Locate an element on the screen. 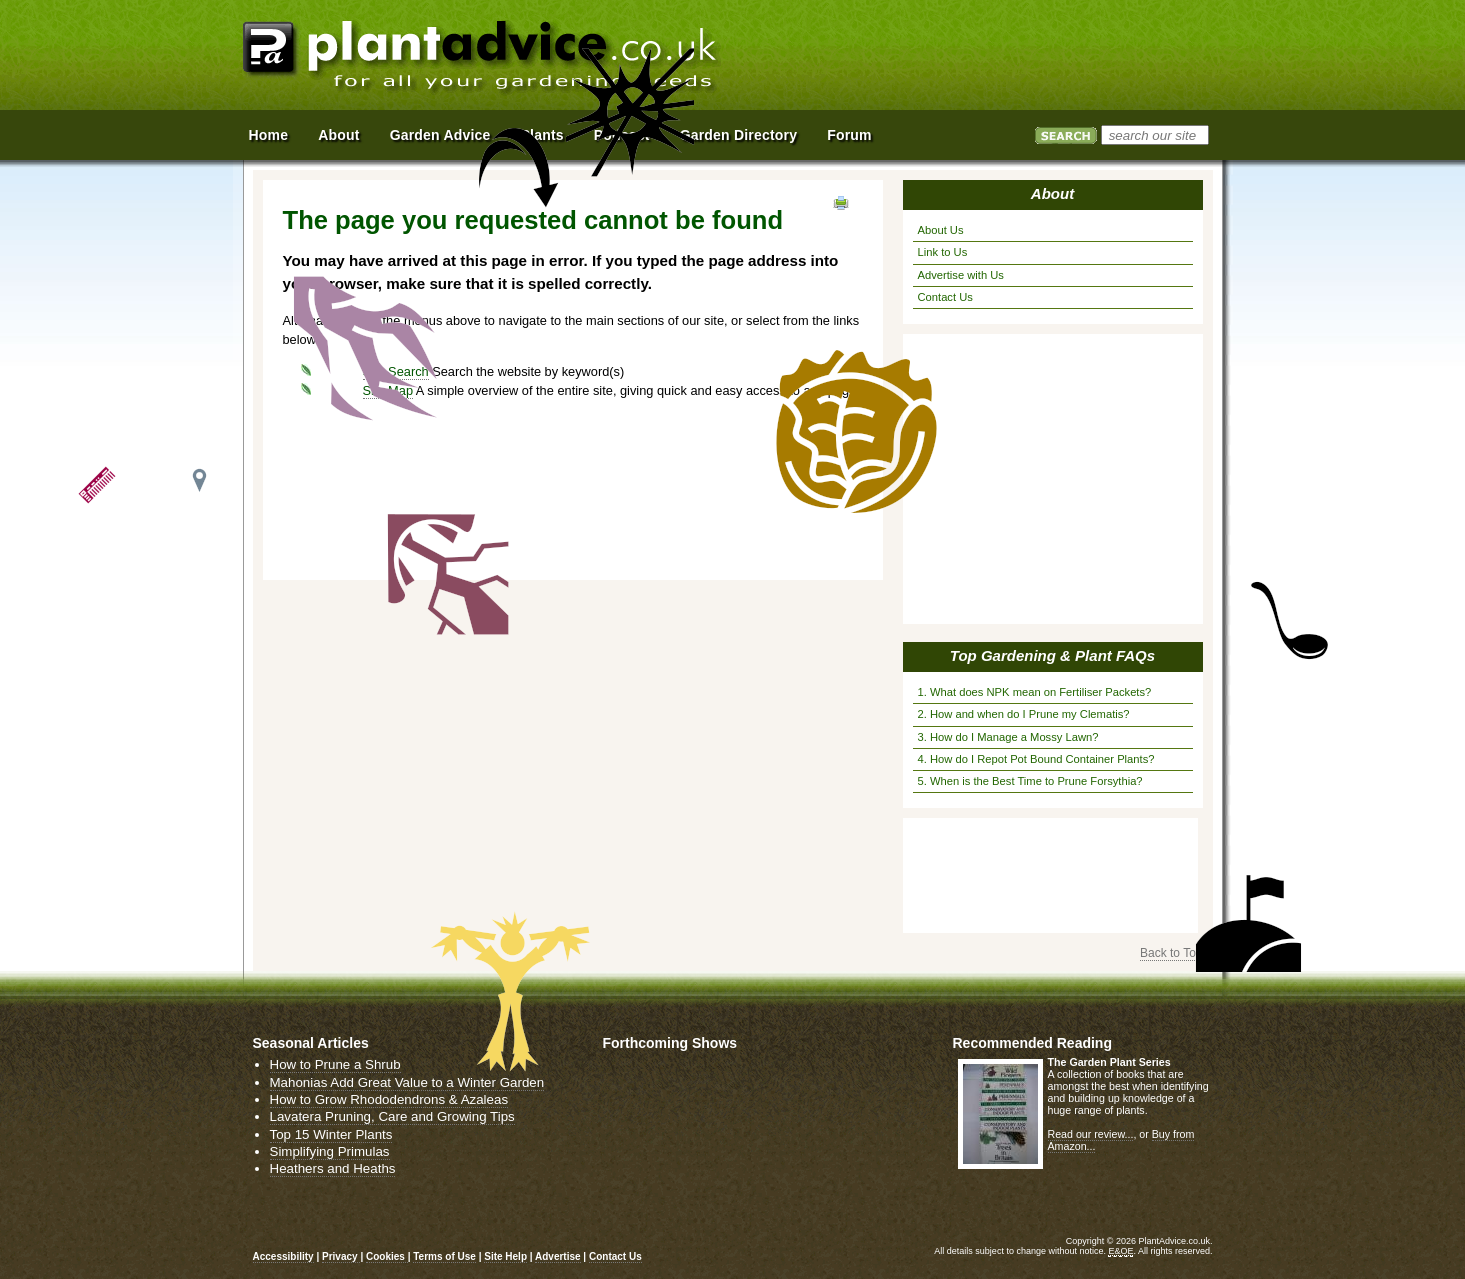  view current location on map is located at coordinates (199, 480).